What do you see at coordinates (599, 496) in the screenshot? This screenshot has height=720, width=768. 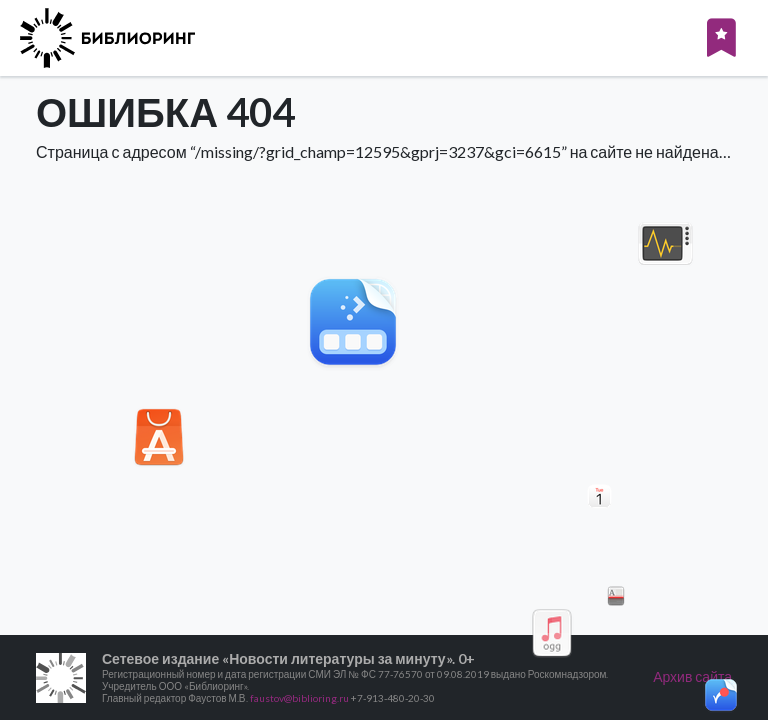 I see `open the calendar app` at bounding box center [599, 496].